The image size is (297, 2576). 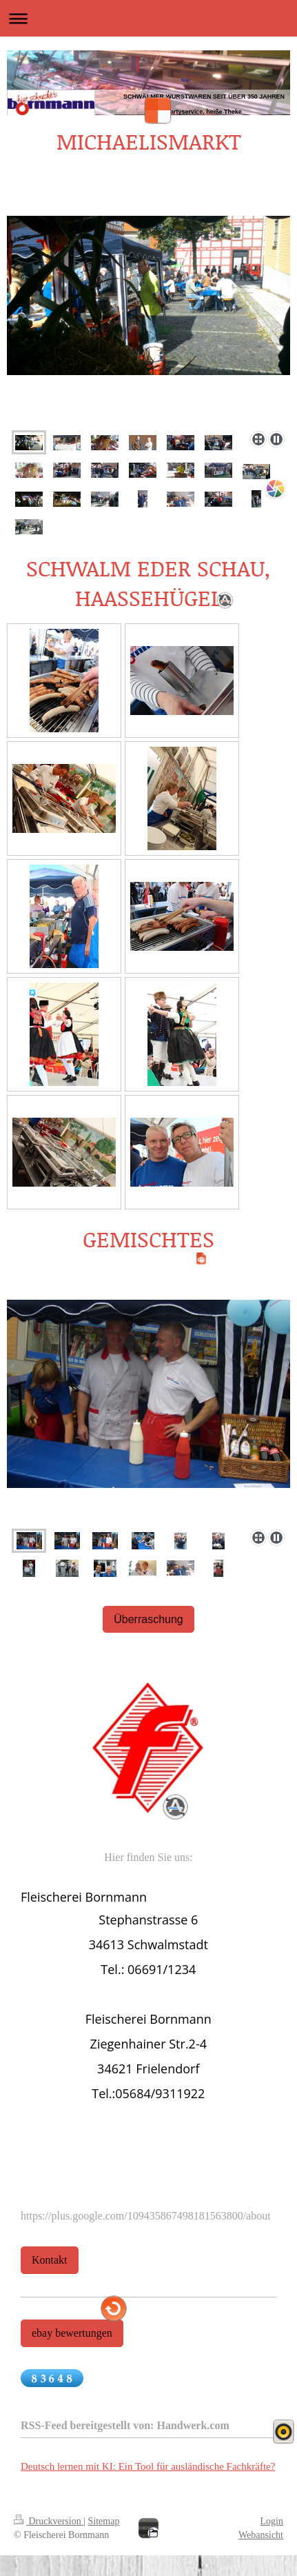 What do you see at coordinates (32, 993) in the screenshot?
I see `open TIM (QQ office/business messenger)` at bounding box center [32, 993].